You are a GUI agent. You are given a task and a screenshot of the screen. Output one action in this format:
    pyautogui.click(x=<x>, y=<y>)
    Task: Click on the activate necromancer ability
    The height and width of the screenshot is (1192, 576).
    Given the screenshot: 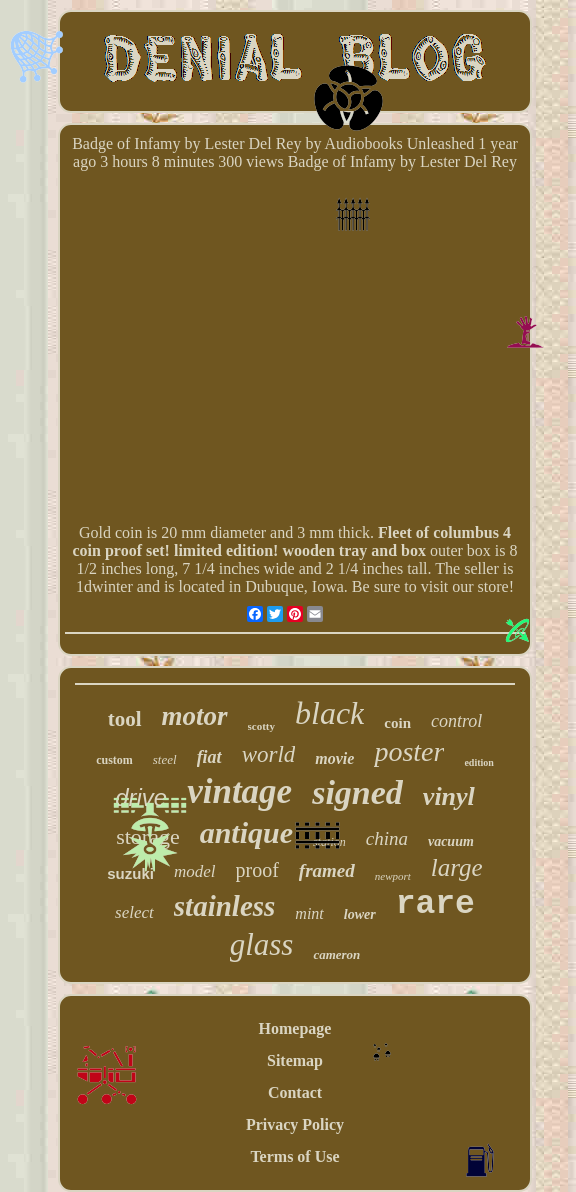 What is the action you would take?
    pyautogui.click(x=525, y=329)
    